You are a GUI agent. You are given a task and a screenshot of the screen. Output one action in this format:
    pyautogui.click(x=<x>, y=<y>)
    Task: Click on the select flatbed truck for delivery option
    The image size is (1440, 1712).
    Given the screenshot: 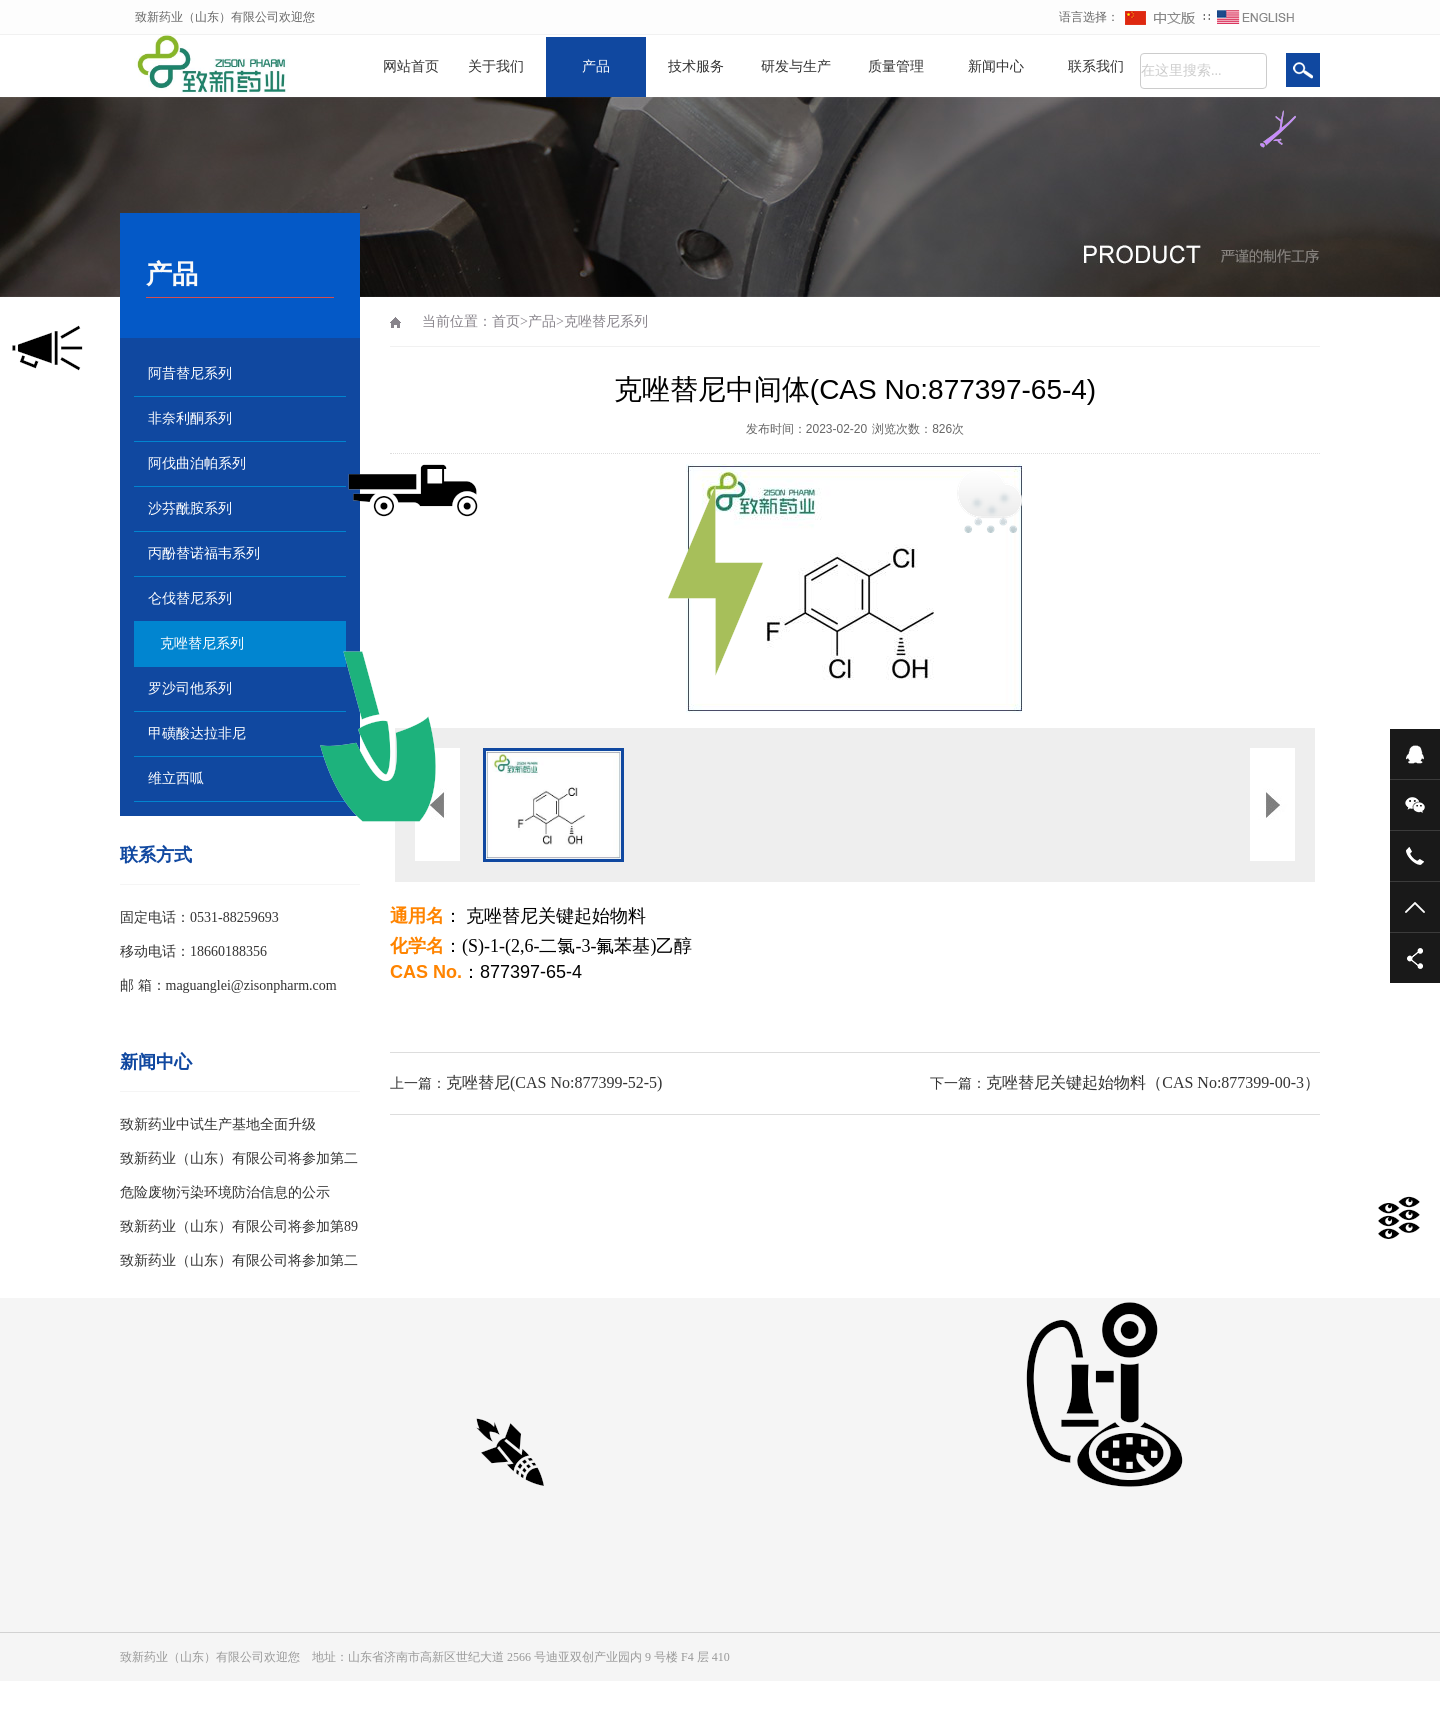 What is the action you would take?
    pyautogui.click(x=413, y=491)
    